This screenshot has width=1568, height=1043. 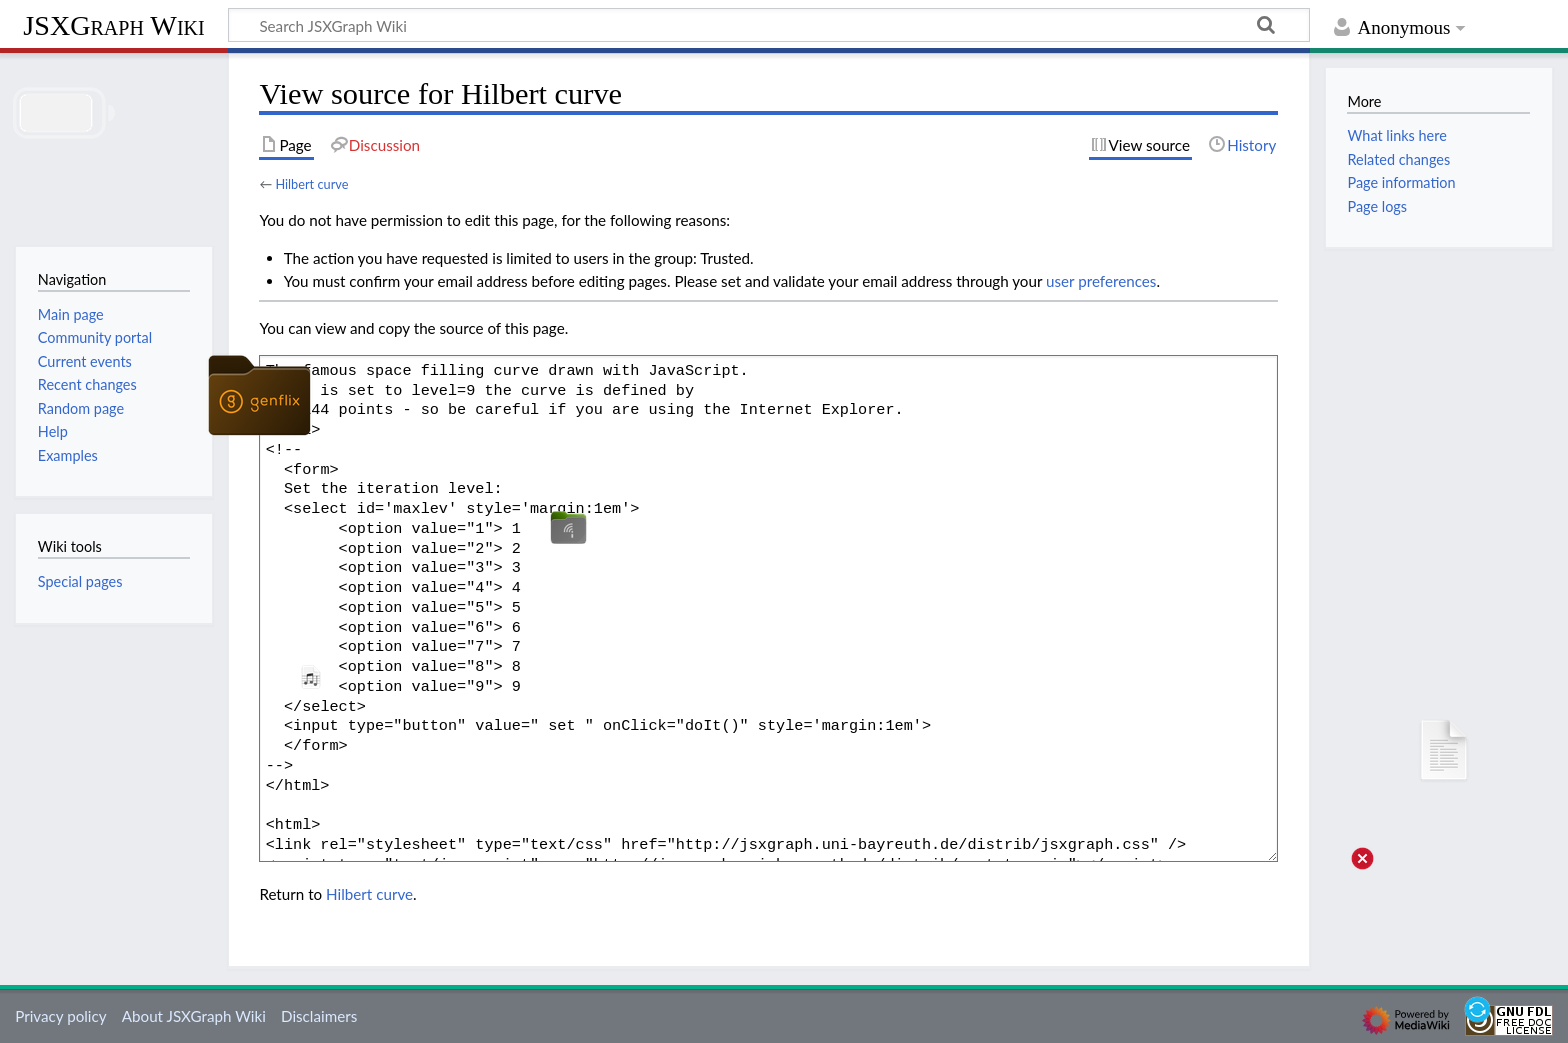 I want to click on indicates file is currently syncing with Insync, so click(x=1477, y=1009).